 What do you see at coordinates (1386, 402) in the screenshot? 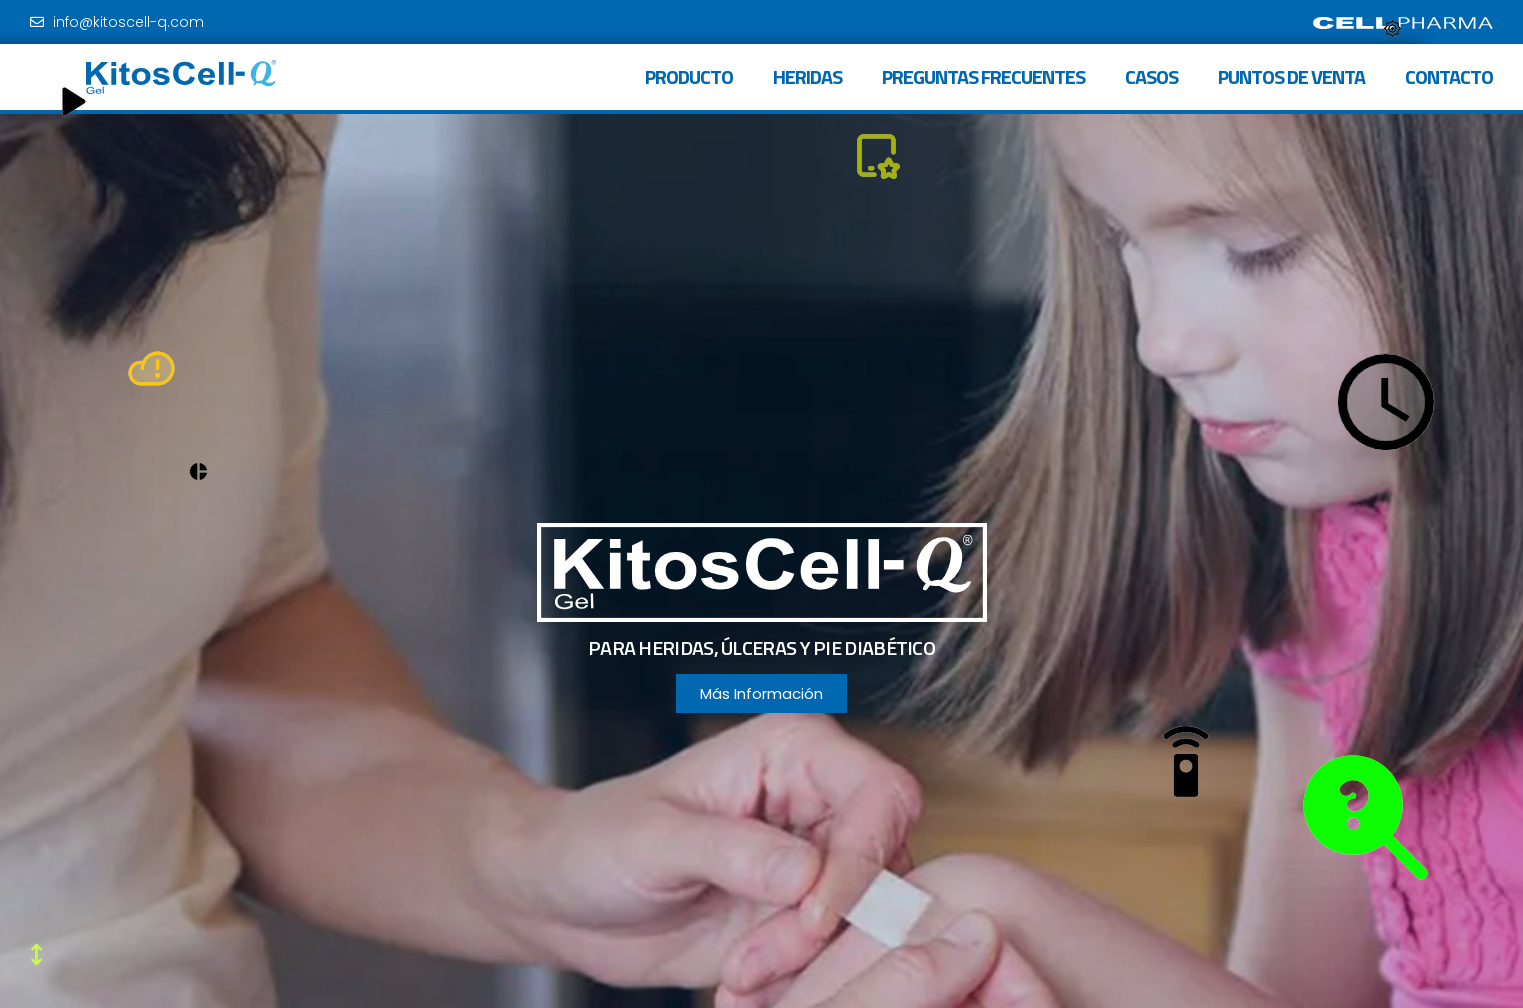
I see `save item to watch later` at bounding box center [1386, 402].